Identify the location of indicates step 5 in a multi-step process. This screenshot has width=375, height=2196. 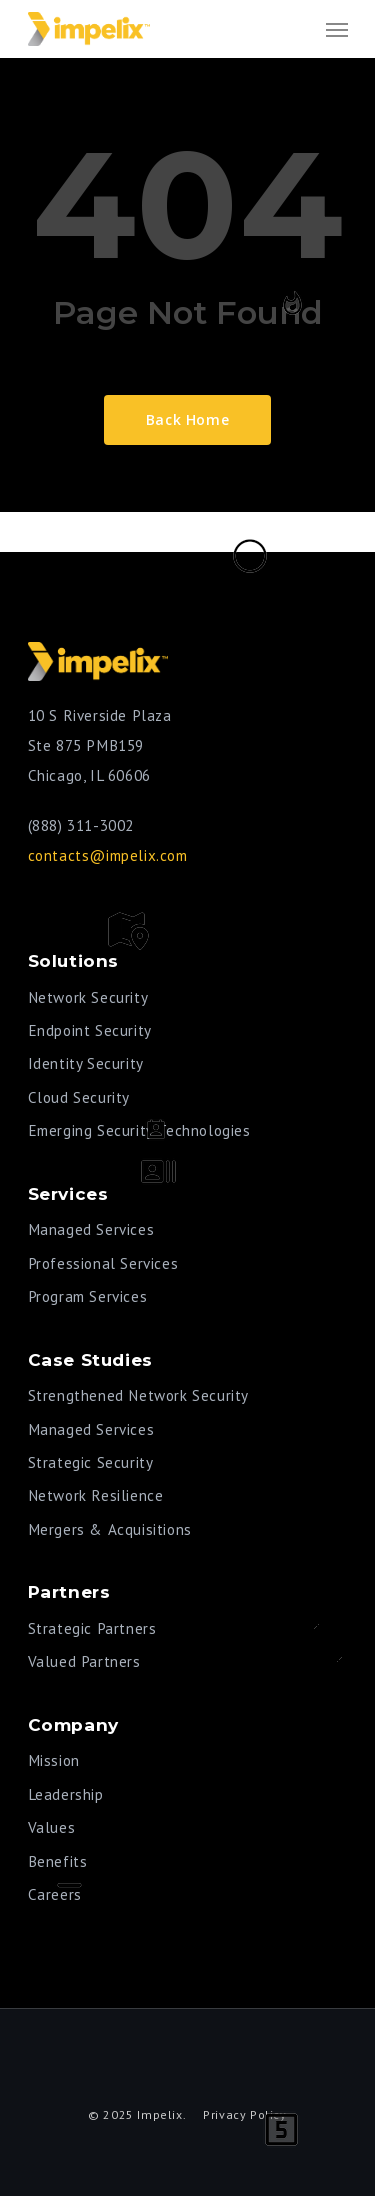
(281, 2129).